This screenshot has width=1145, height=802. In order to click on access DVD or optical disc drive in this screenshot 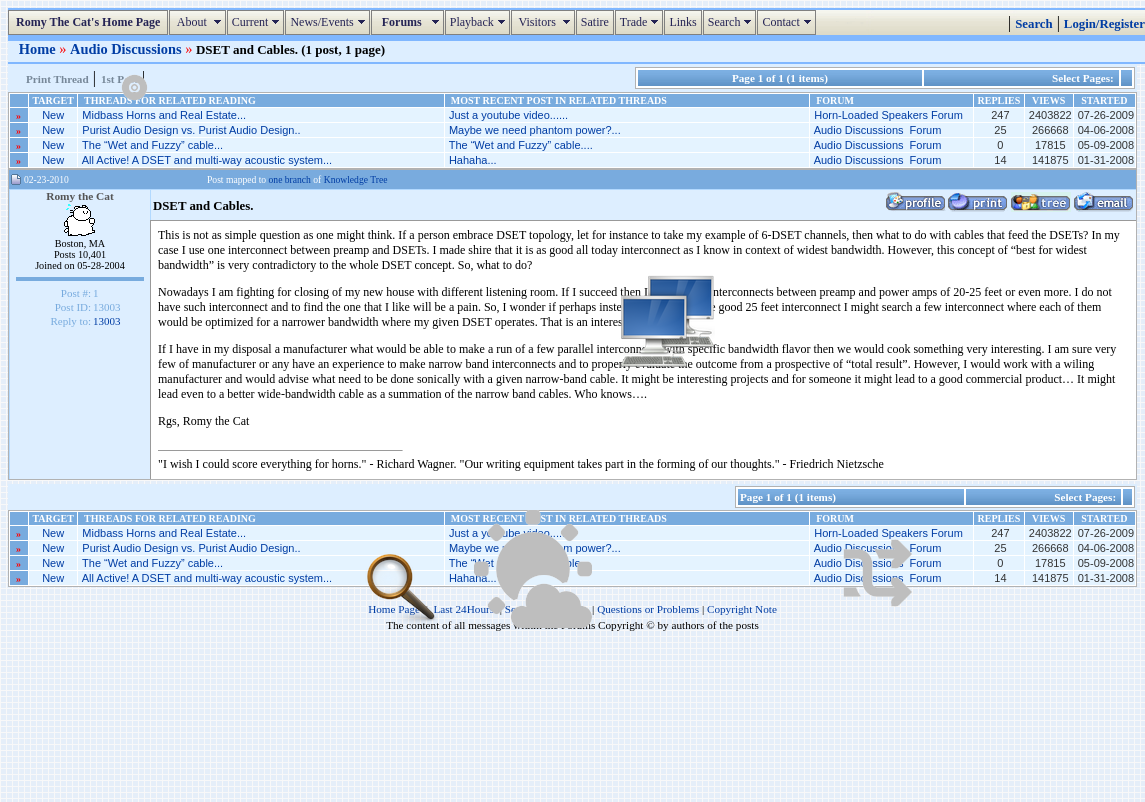, I will do `click(134, 87)`.